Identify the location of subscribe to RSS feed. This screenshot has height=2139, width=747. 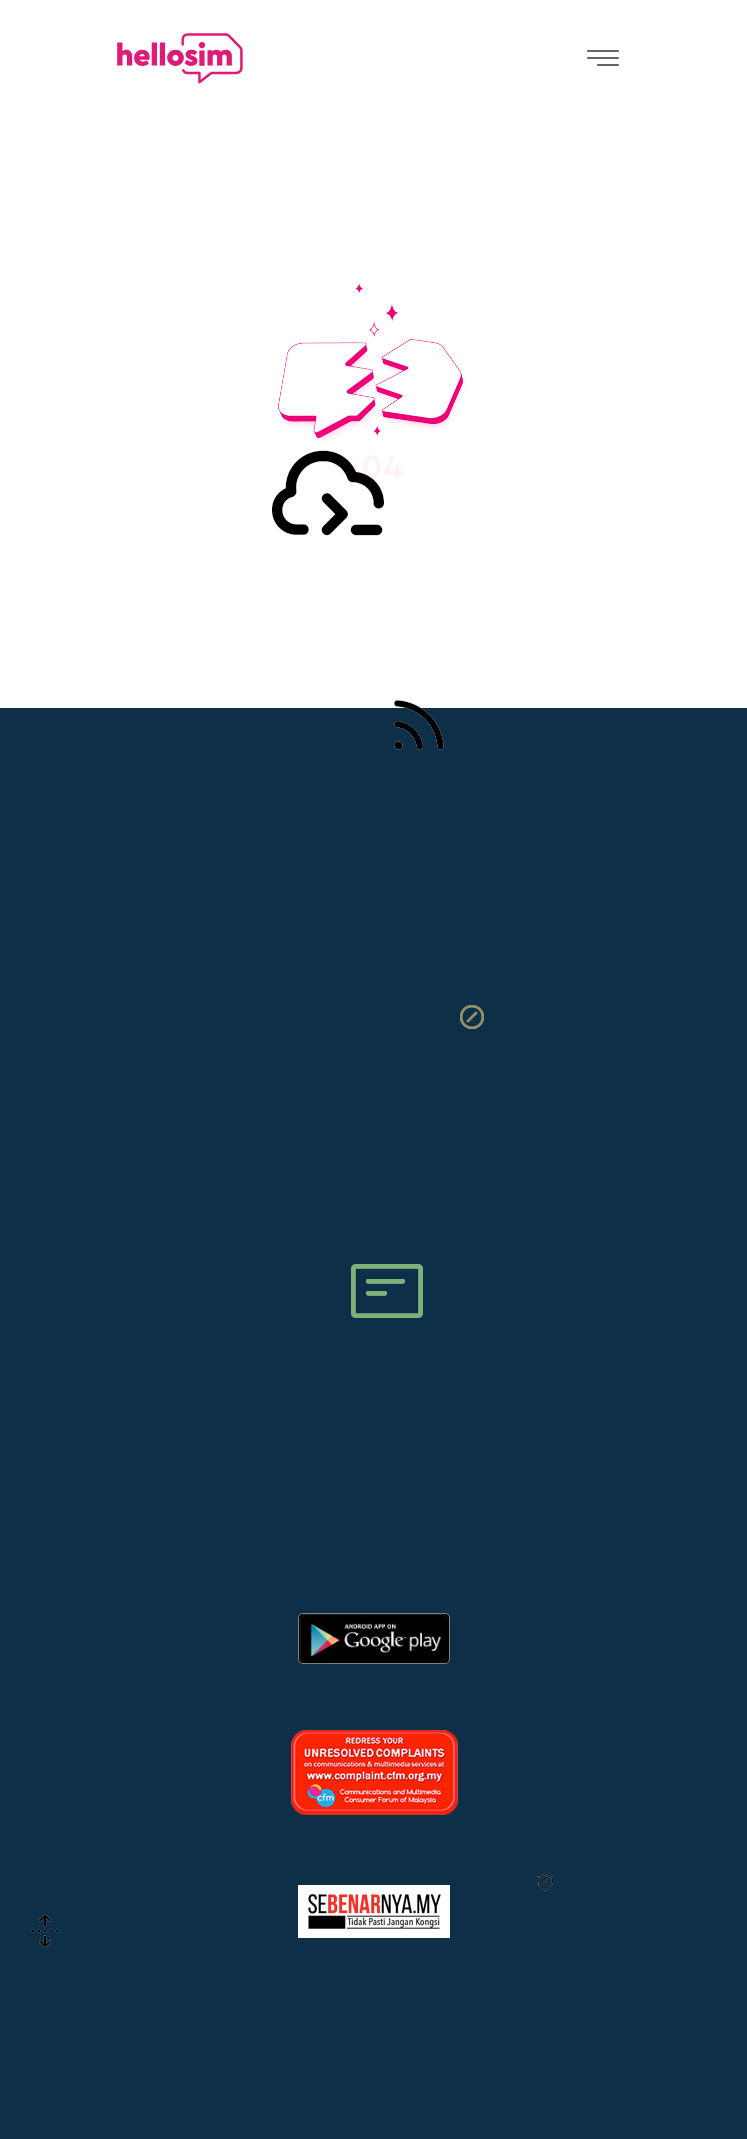
(419, 725).